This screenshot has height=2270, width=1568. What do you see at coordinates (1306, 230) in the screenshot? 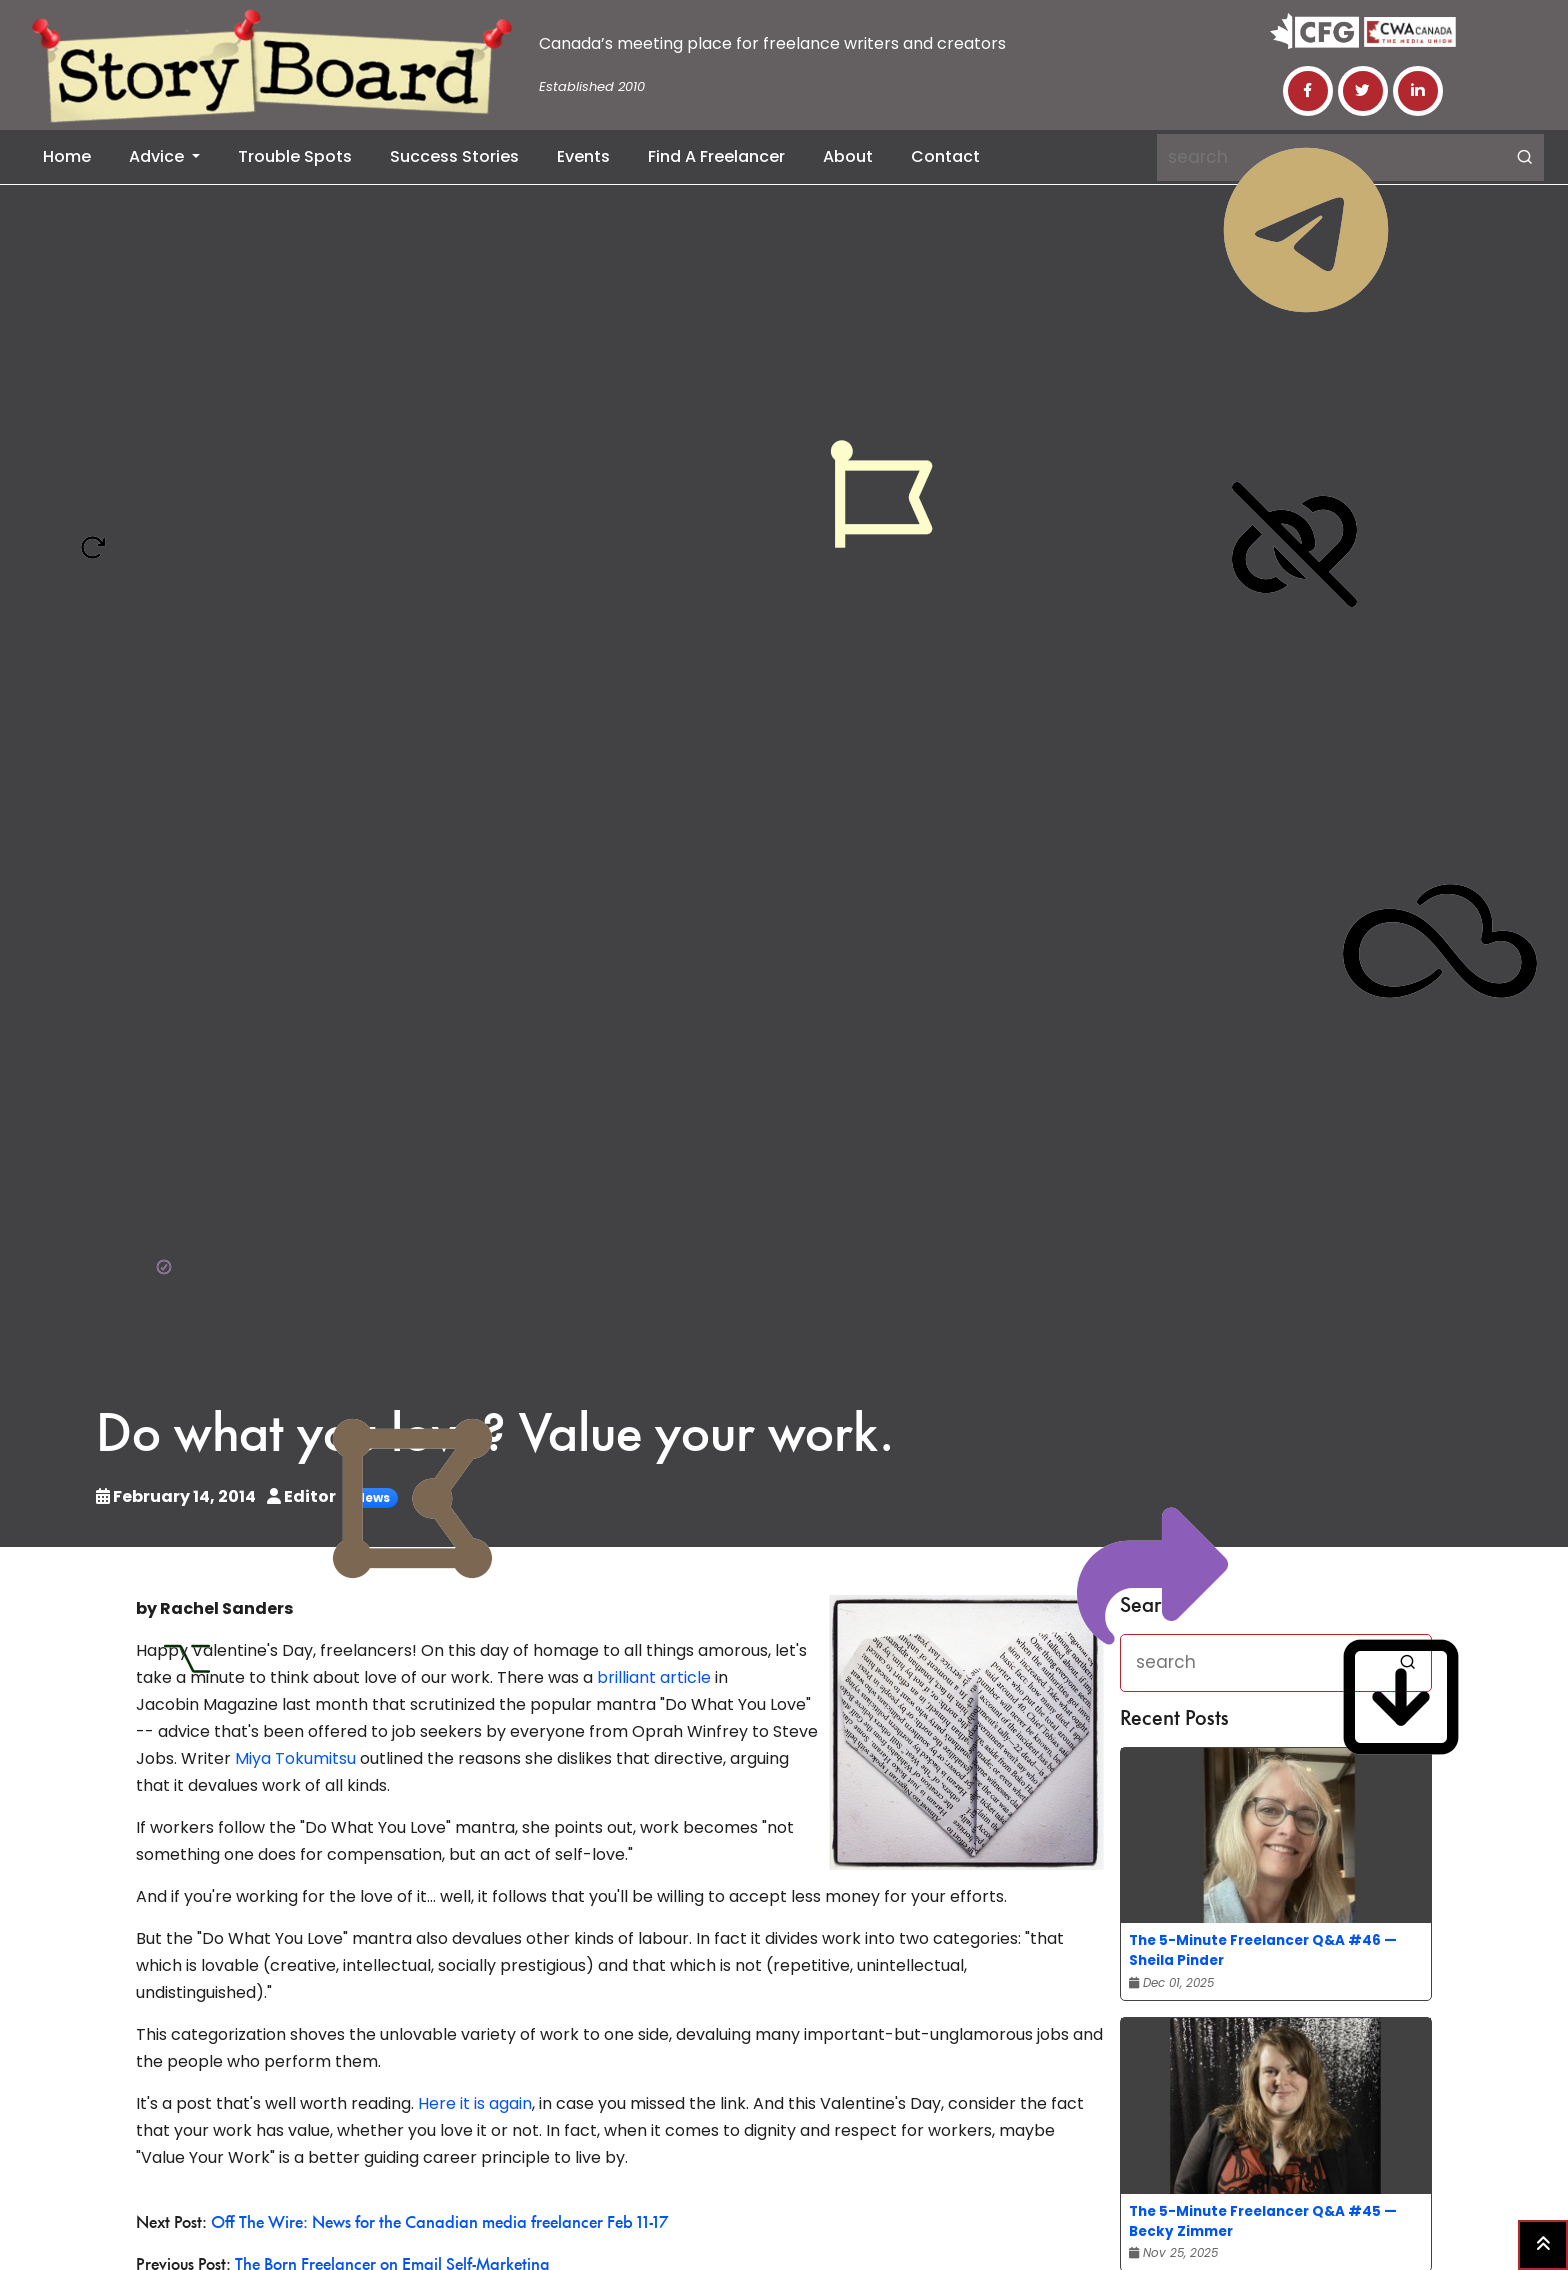
I see `open telegram messaging app` at bounding box center [1306, 230].